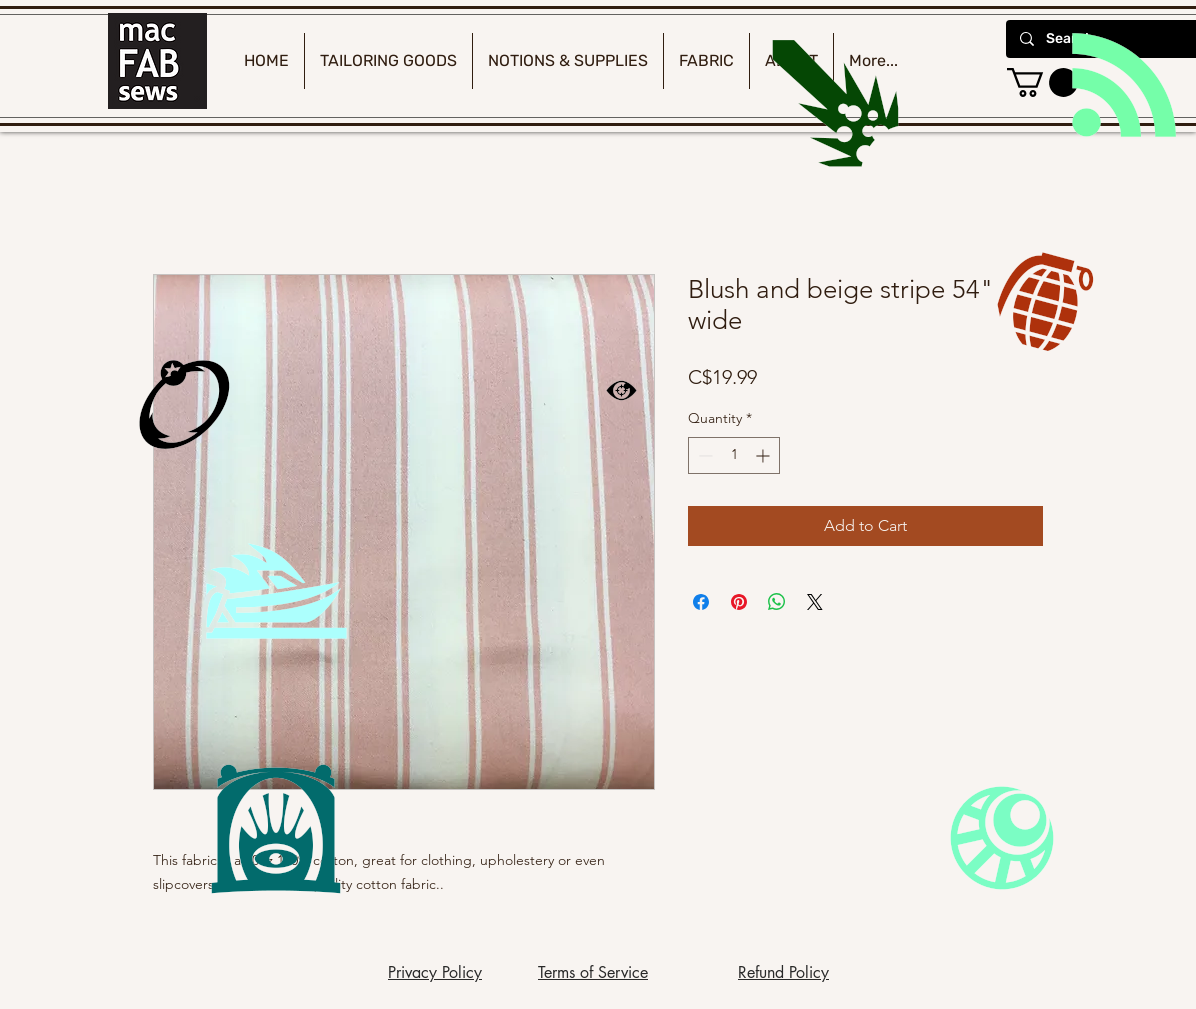  Describe the element at coordinates (1124, 85) in the screenshot. I see `subscribe to RSS feed` at that location.